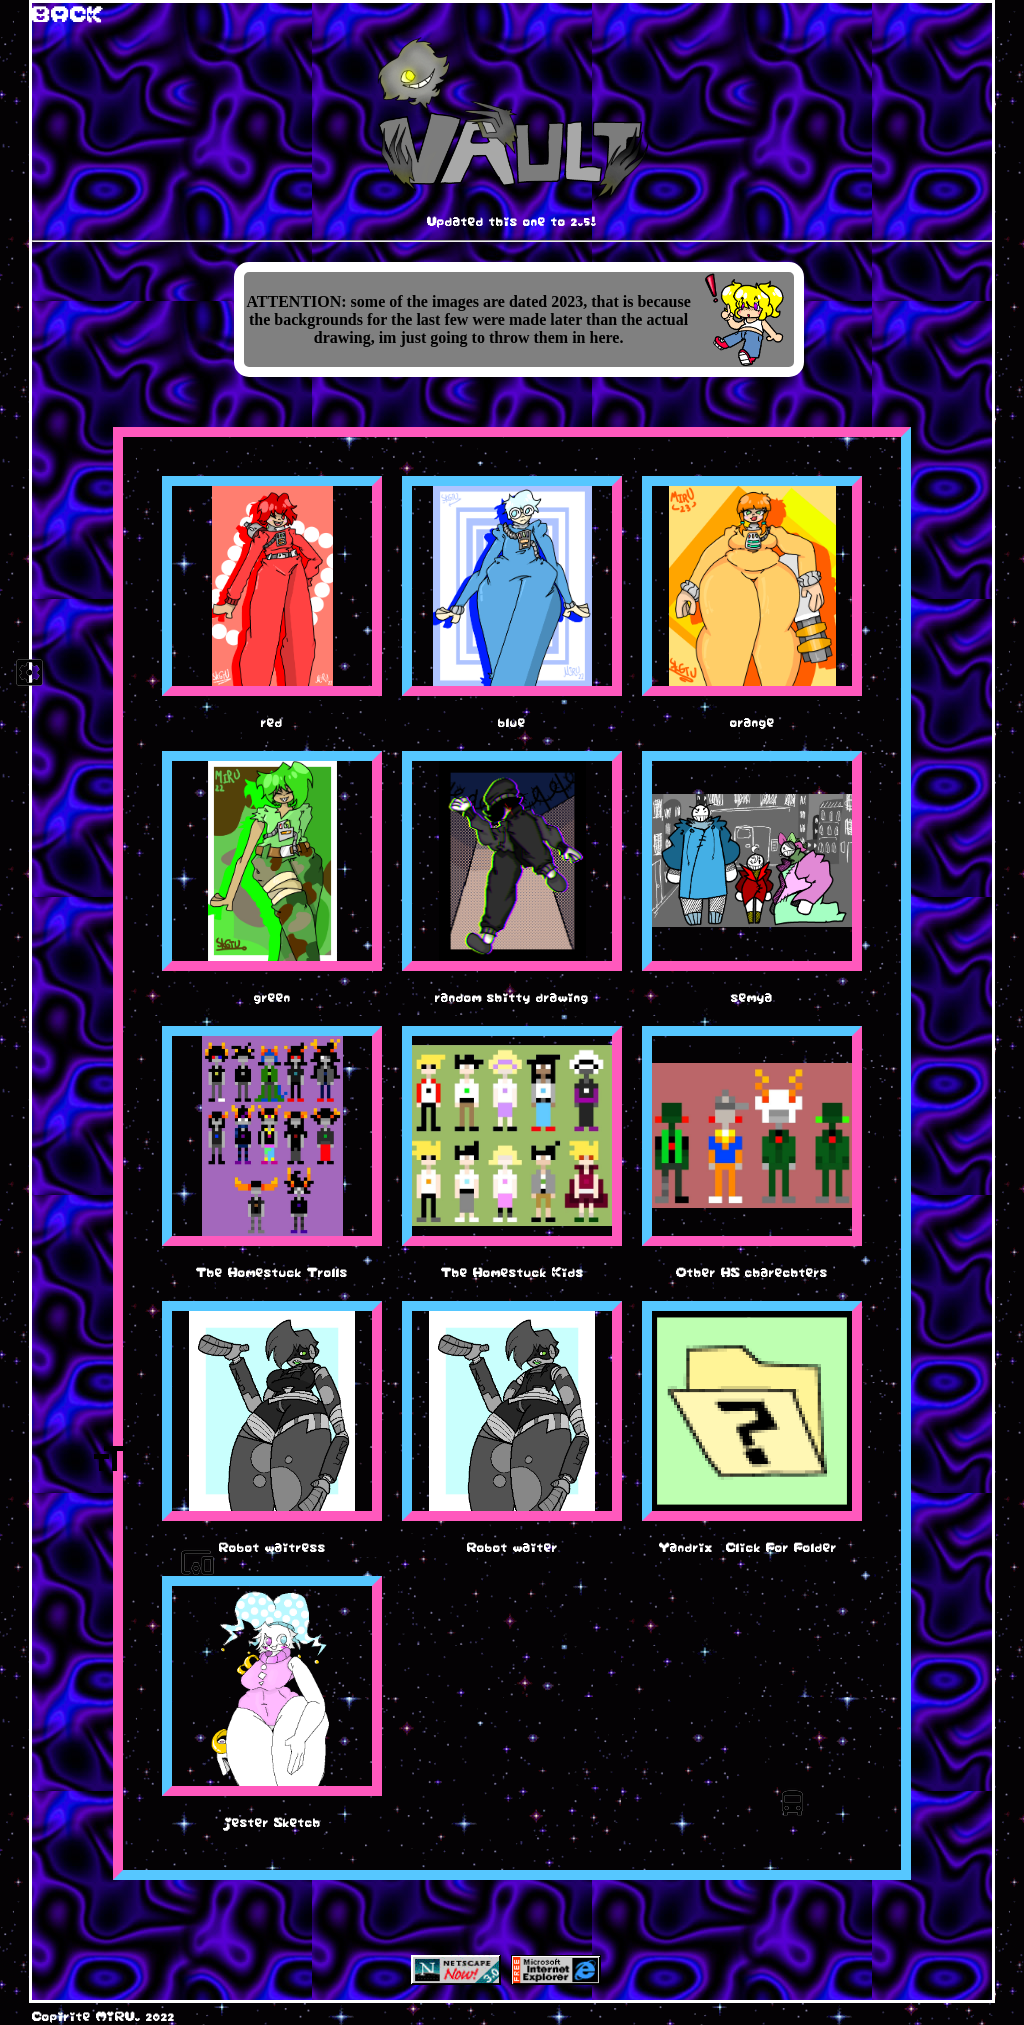 The width and height of the screenshot is (1024, 2025). What do you see at coordinates (29, 672) in the screenshot?
I see `access application settings` at bounding box center [29, 672].